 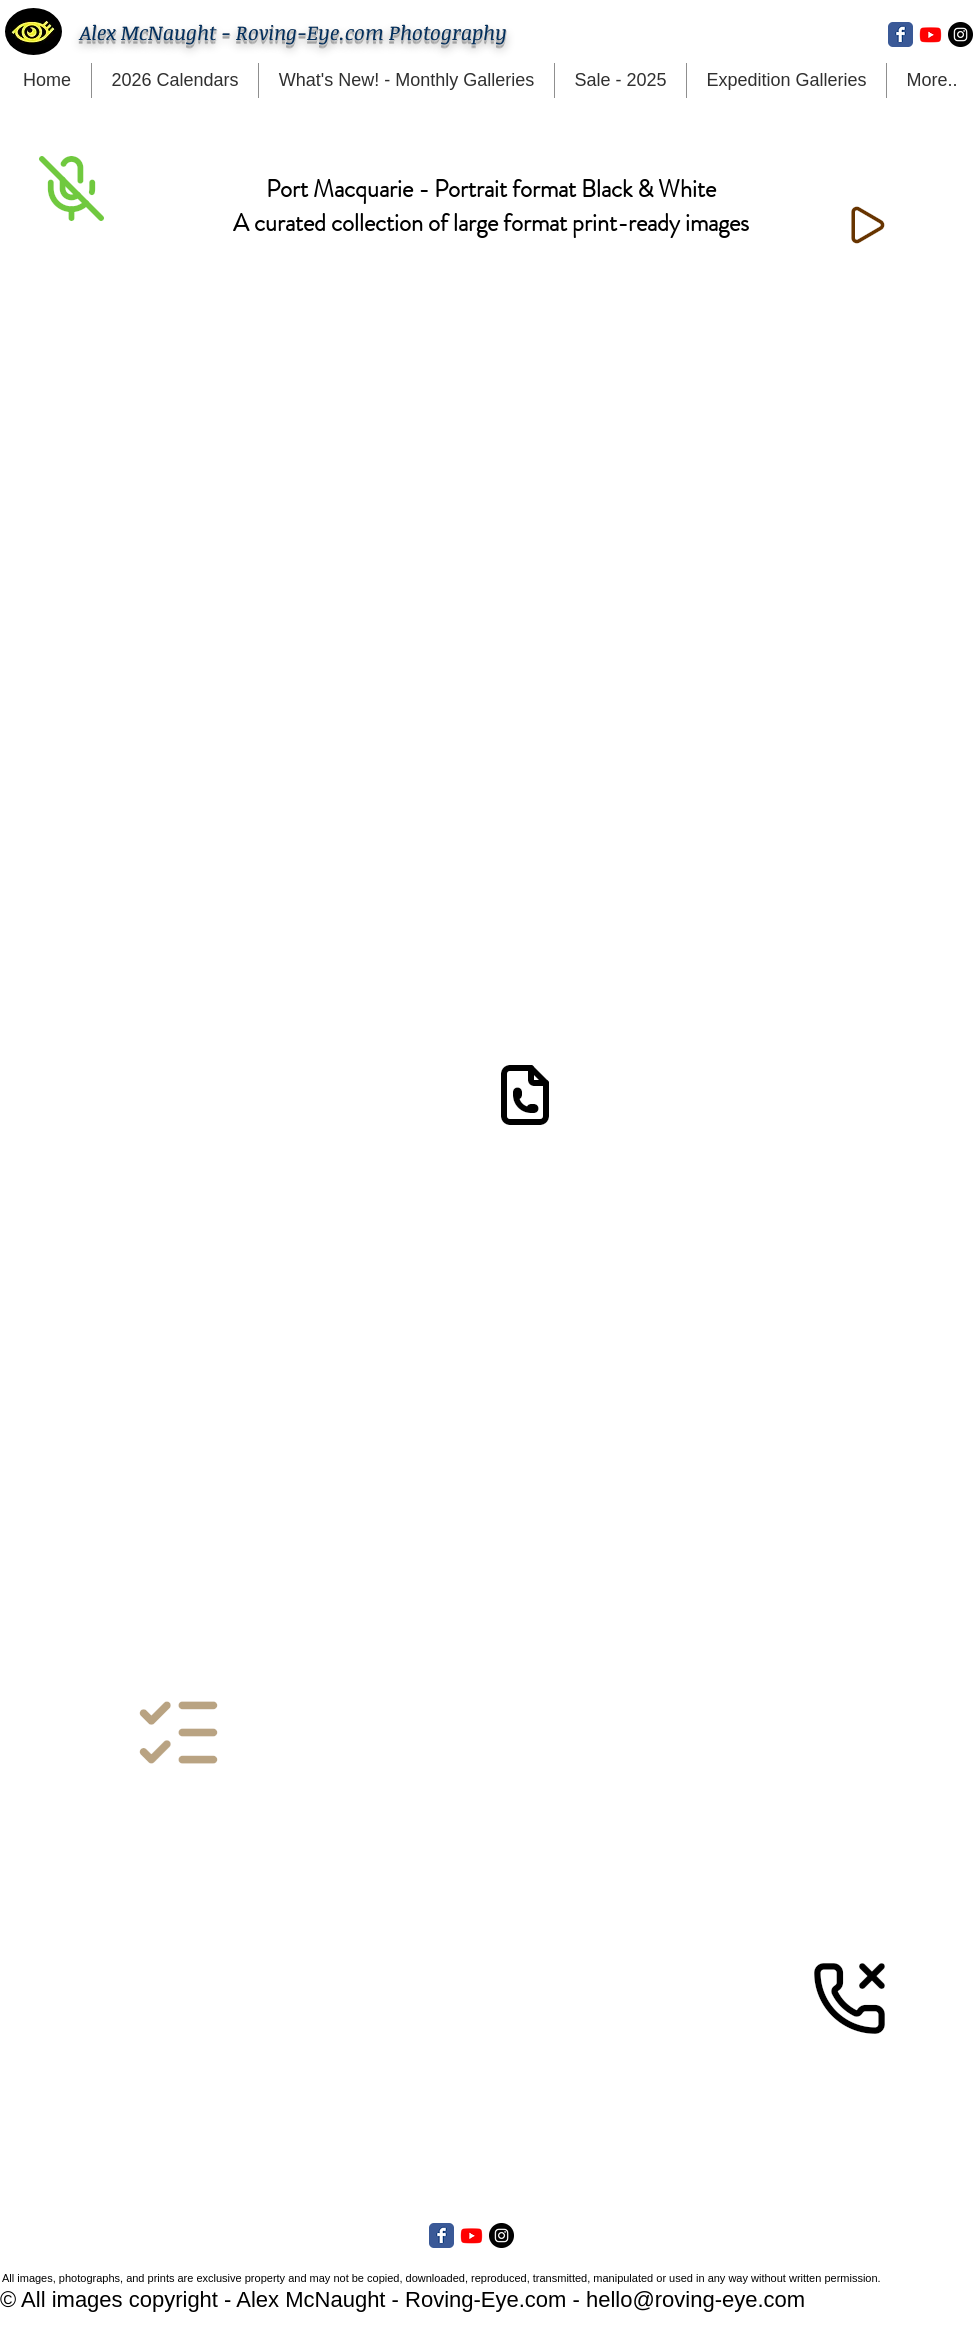 What do you see at coordinates (866, 225) in the screenshot?
I see `play media or start playback` at bounding box center [866, 225].